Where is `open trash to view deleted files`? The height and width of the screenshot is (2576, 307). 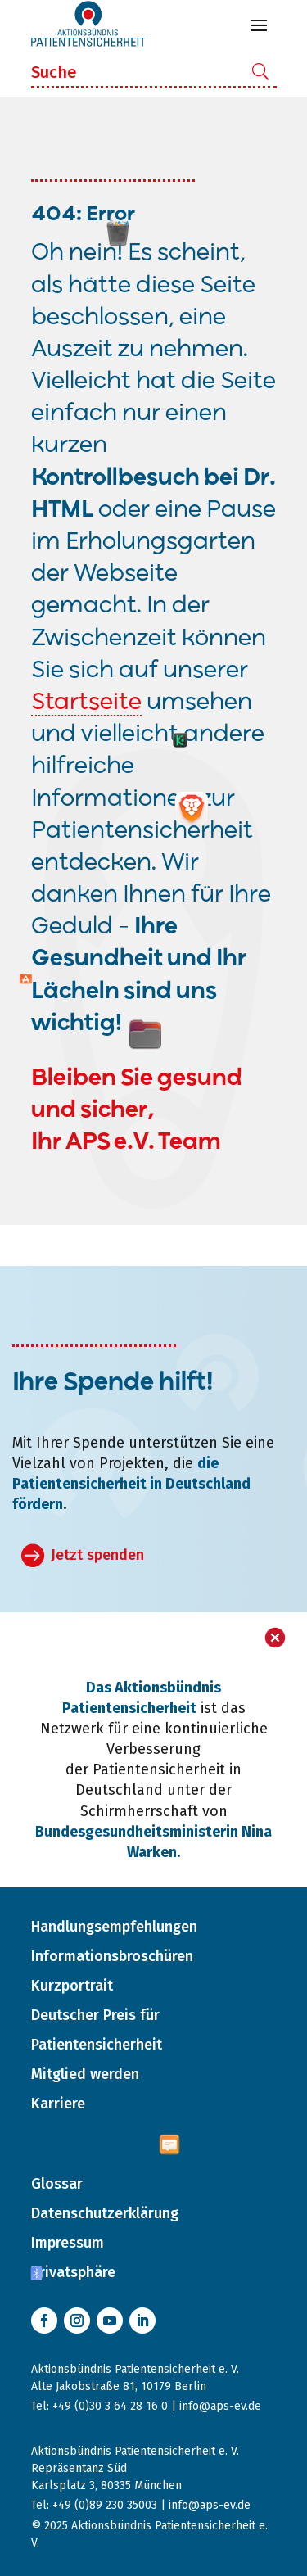
open trash to view deleted files is located at coordinates (118, 233).